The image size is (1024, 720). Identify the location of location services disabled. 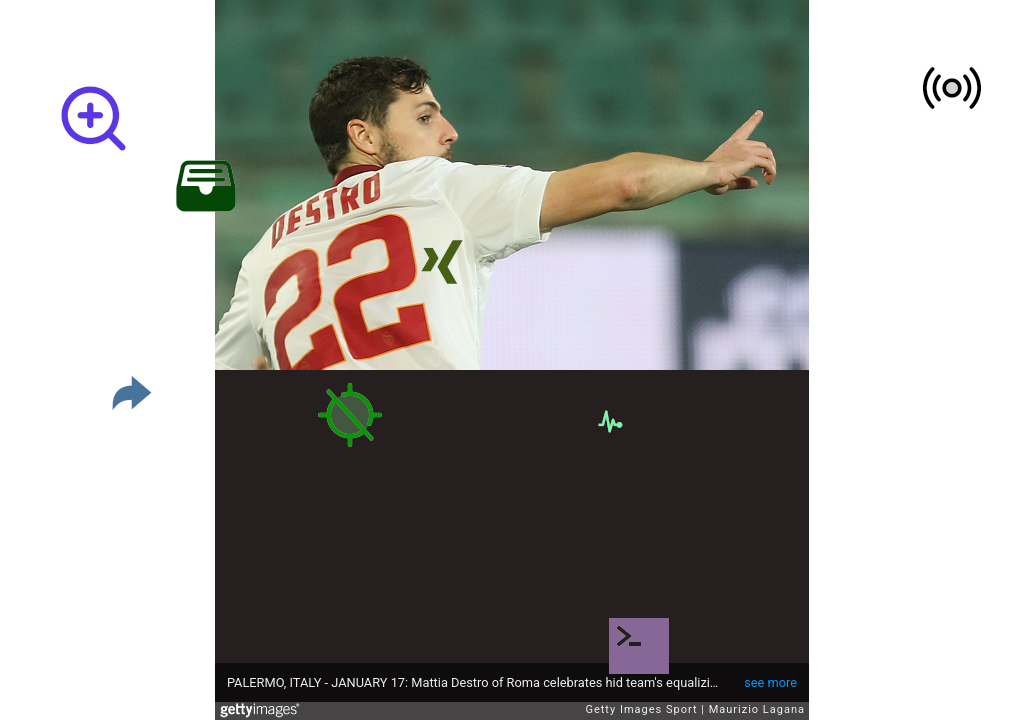
(350, 415).